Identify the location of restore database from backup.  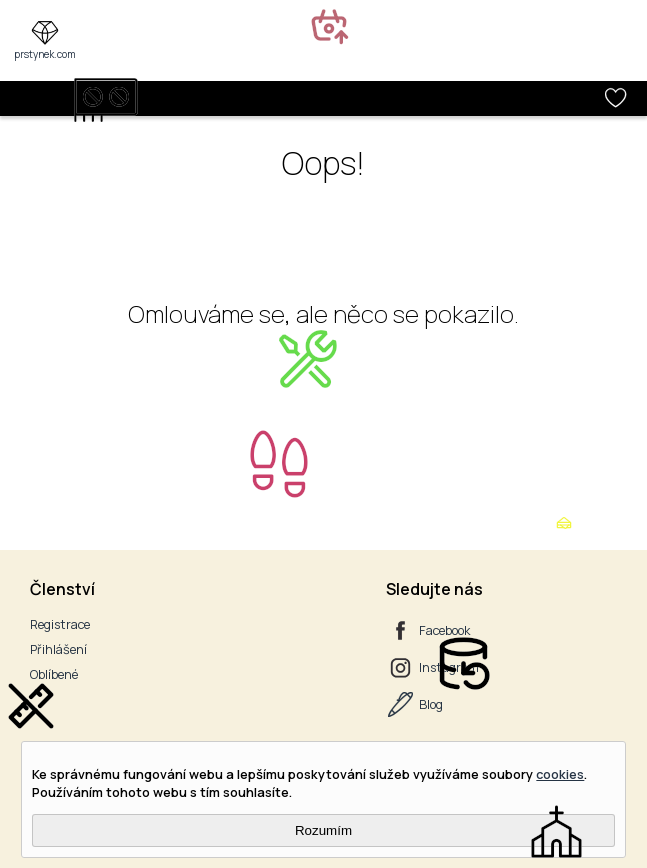
(463, 663).